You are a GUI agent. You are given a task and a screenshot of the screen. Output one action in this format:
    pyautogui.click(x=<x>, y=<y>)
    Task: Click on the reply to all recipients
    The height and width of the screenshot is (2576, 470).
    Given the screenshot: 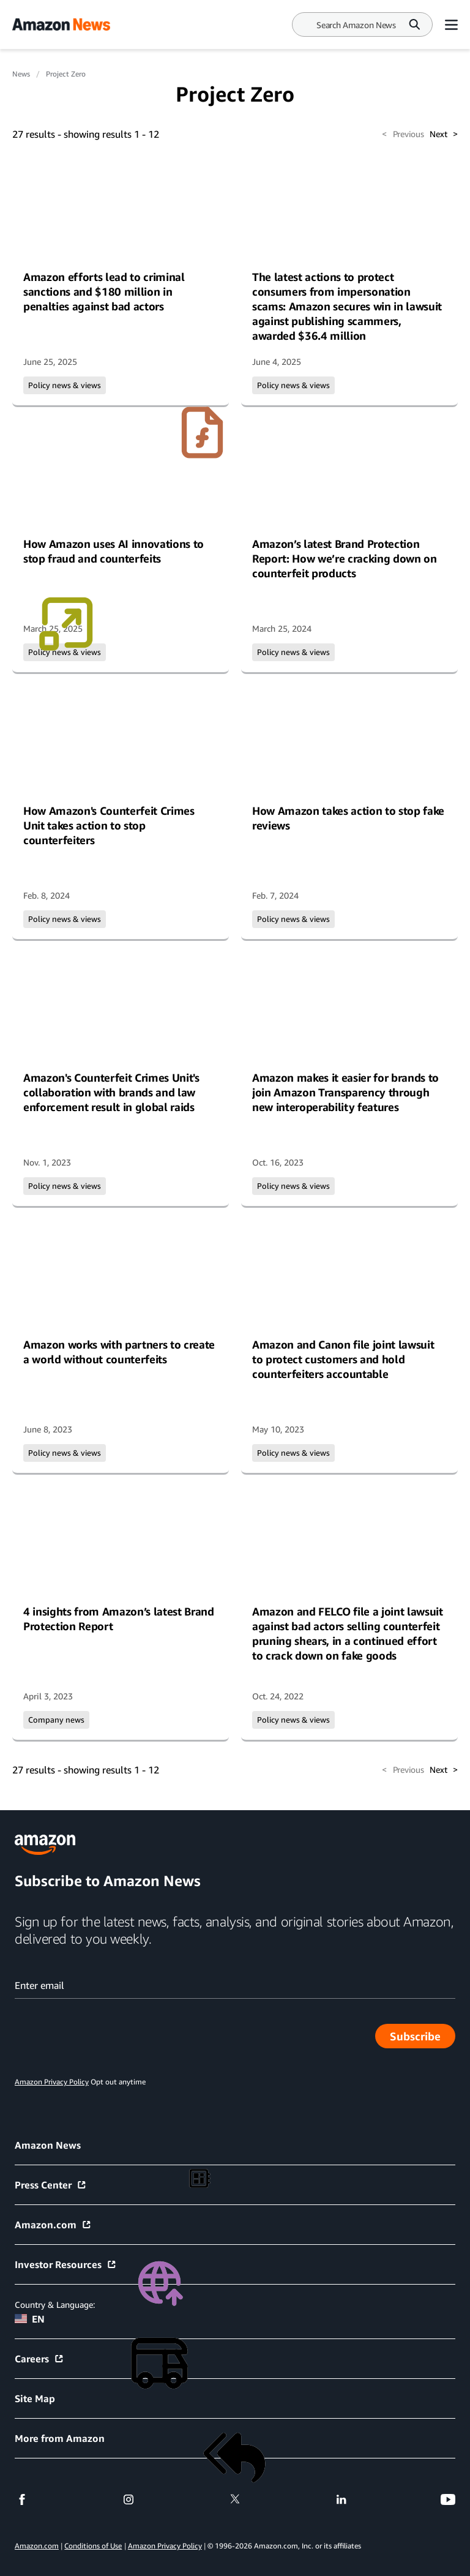 What is the action you would take?
    pyautogui.click(x=234, y=2458)
    